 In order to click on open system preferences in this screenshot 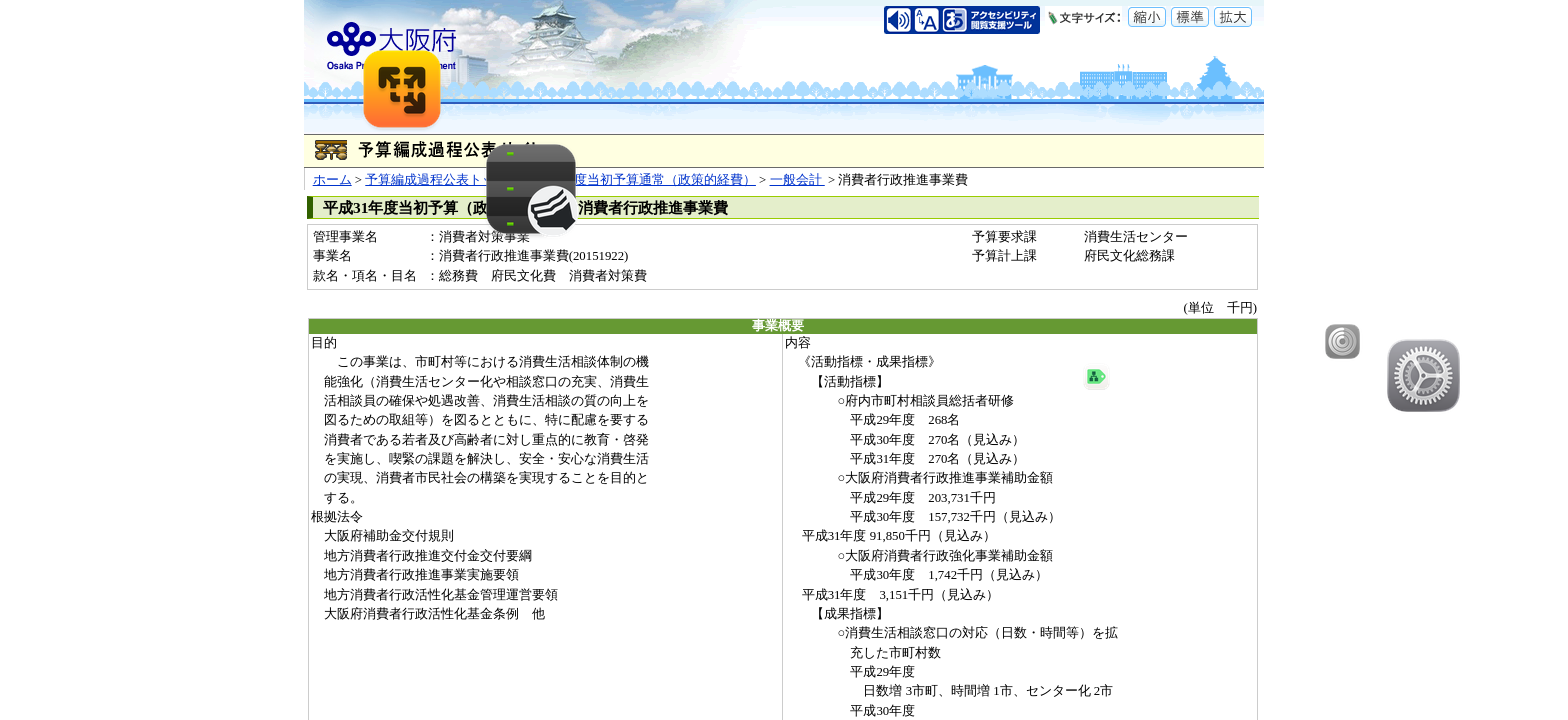, I will do `click(1423, 375)`.